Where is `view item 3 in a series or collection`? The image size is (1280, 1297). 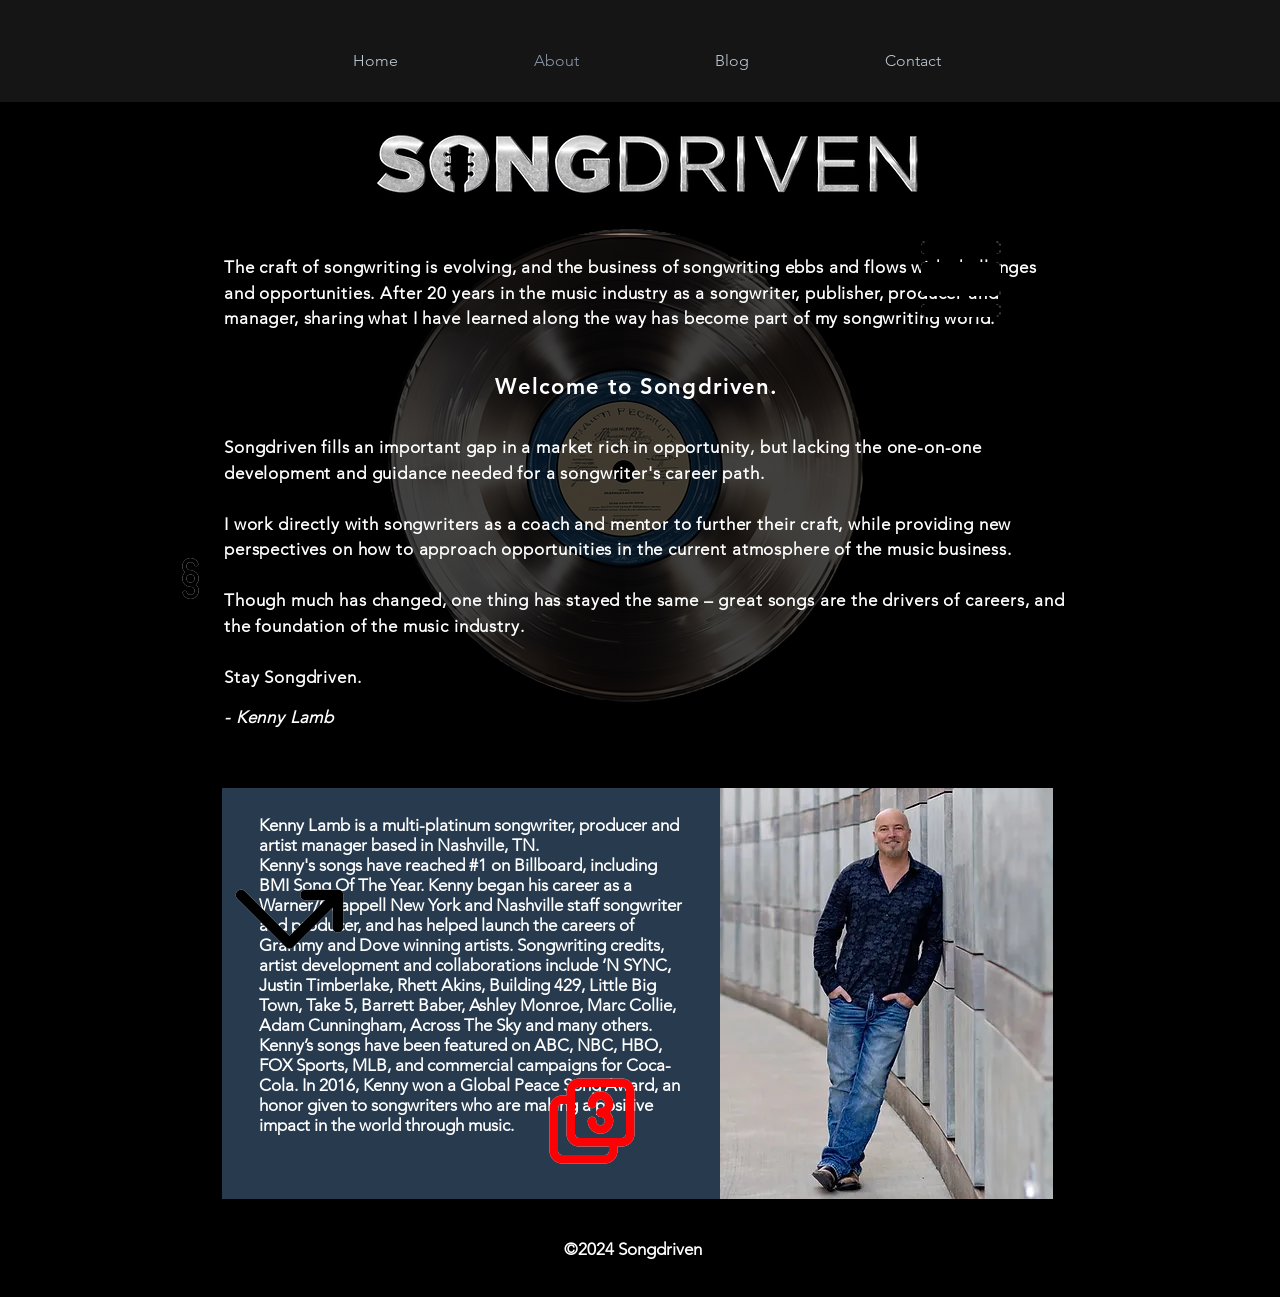 view item 3 in a series or collection is located at coordinates (592, 1121).